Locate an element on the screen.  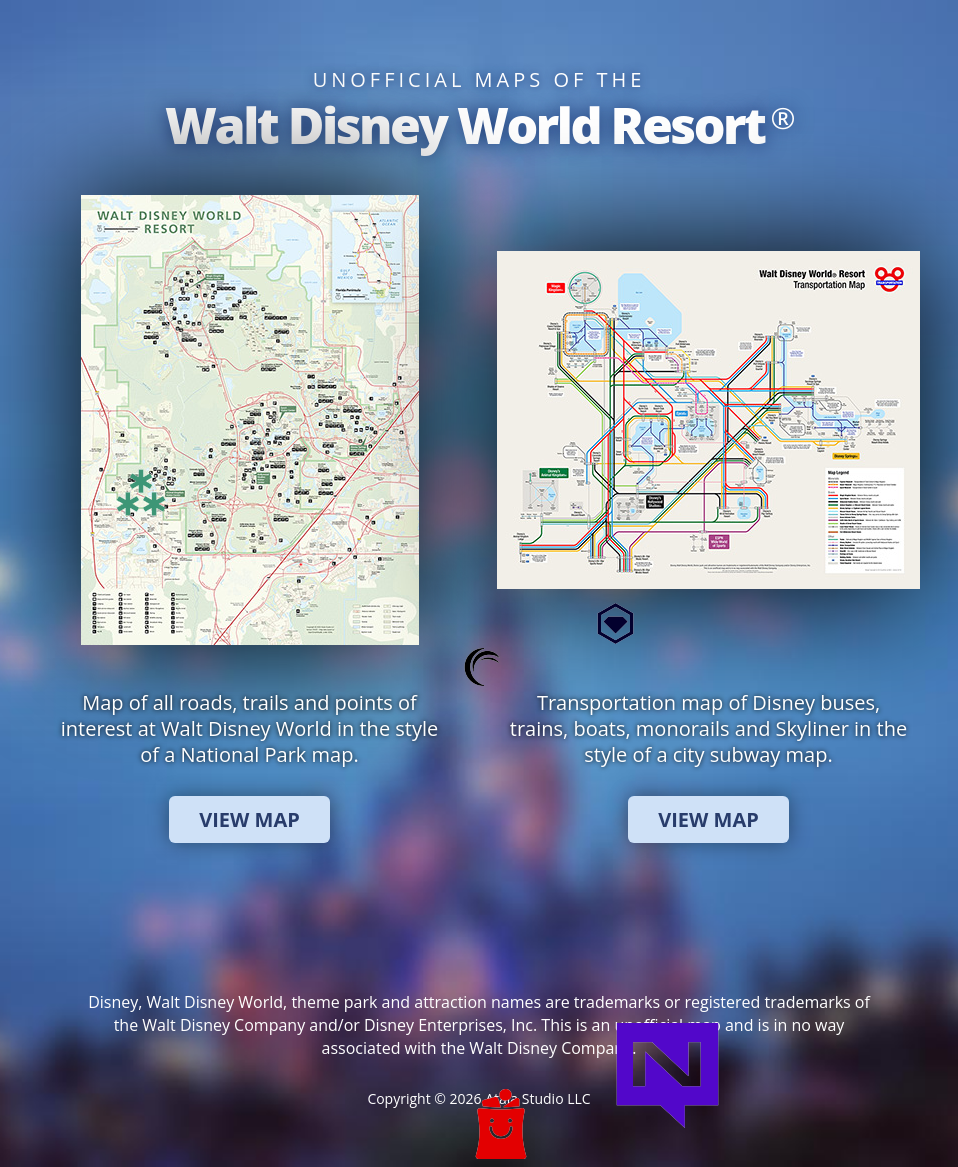
connect to the fediverse network is located at coordinates (141, 494).